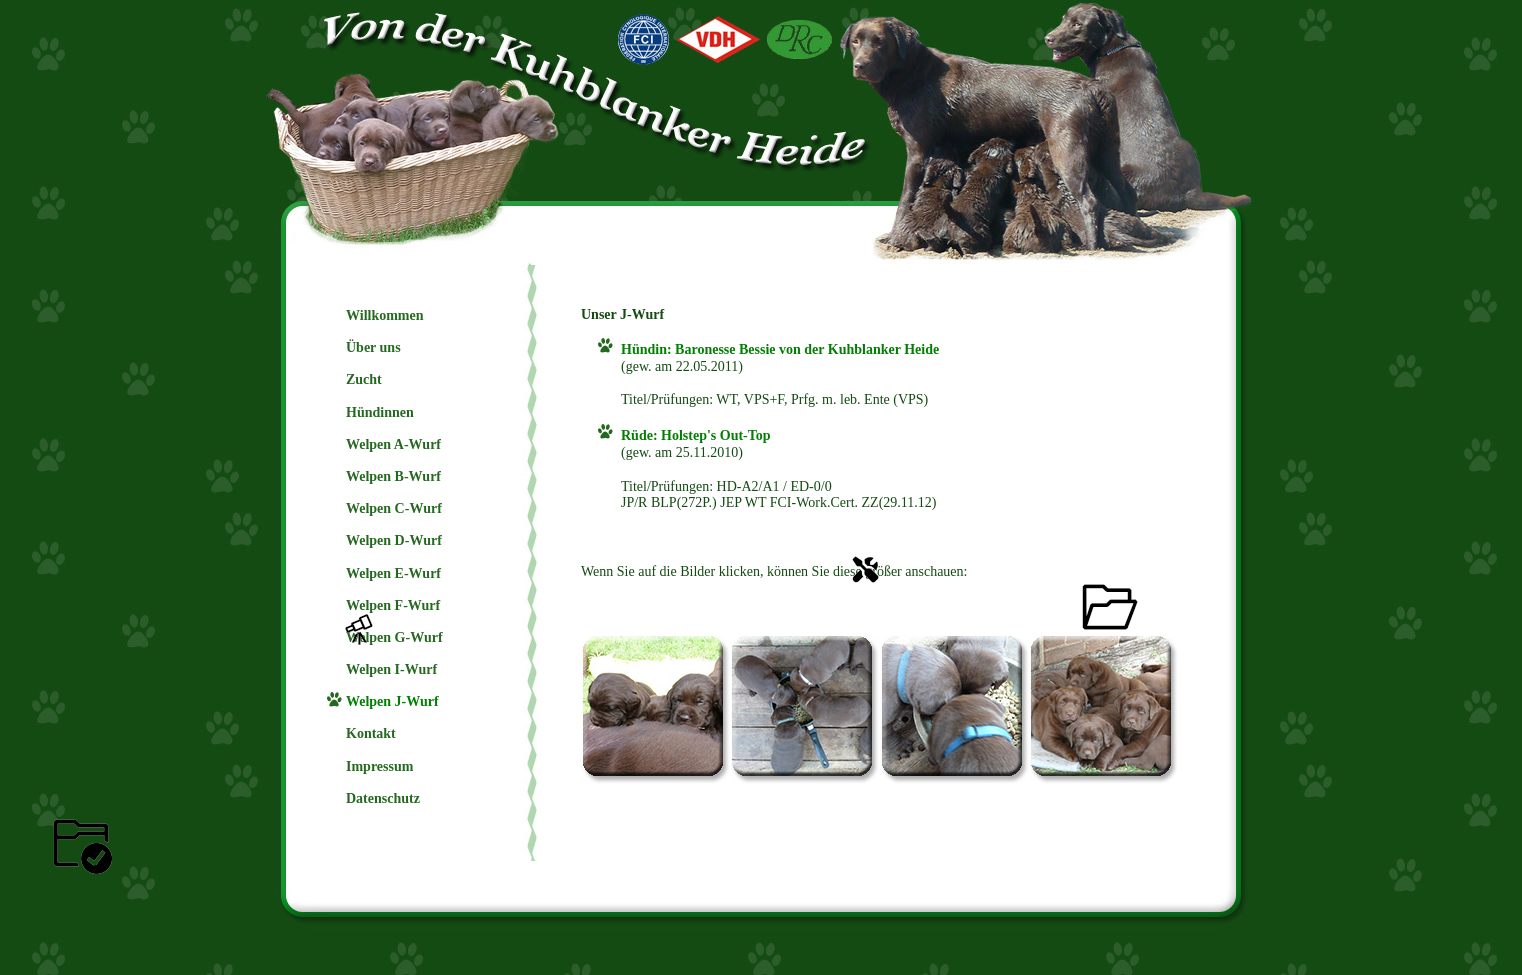 Image resolution: width=1522 pixels, height=975 pixels. What do you see at coordinates (1109, 607) in the screenshot?
I see `an open folder in the file explorer` at bounding box center [1109, 607].